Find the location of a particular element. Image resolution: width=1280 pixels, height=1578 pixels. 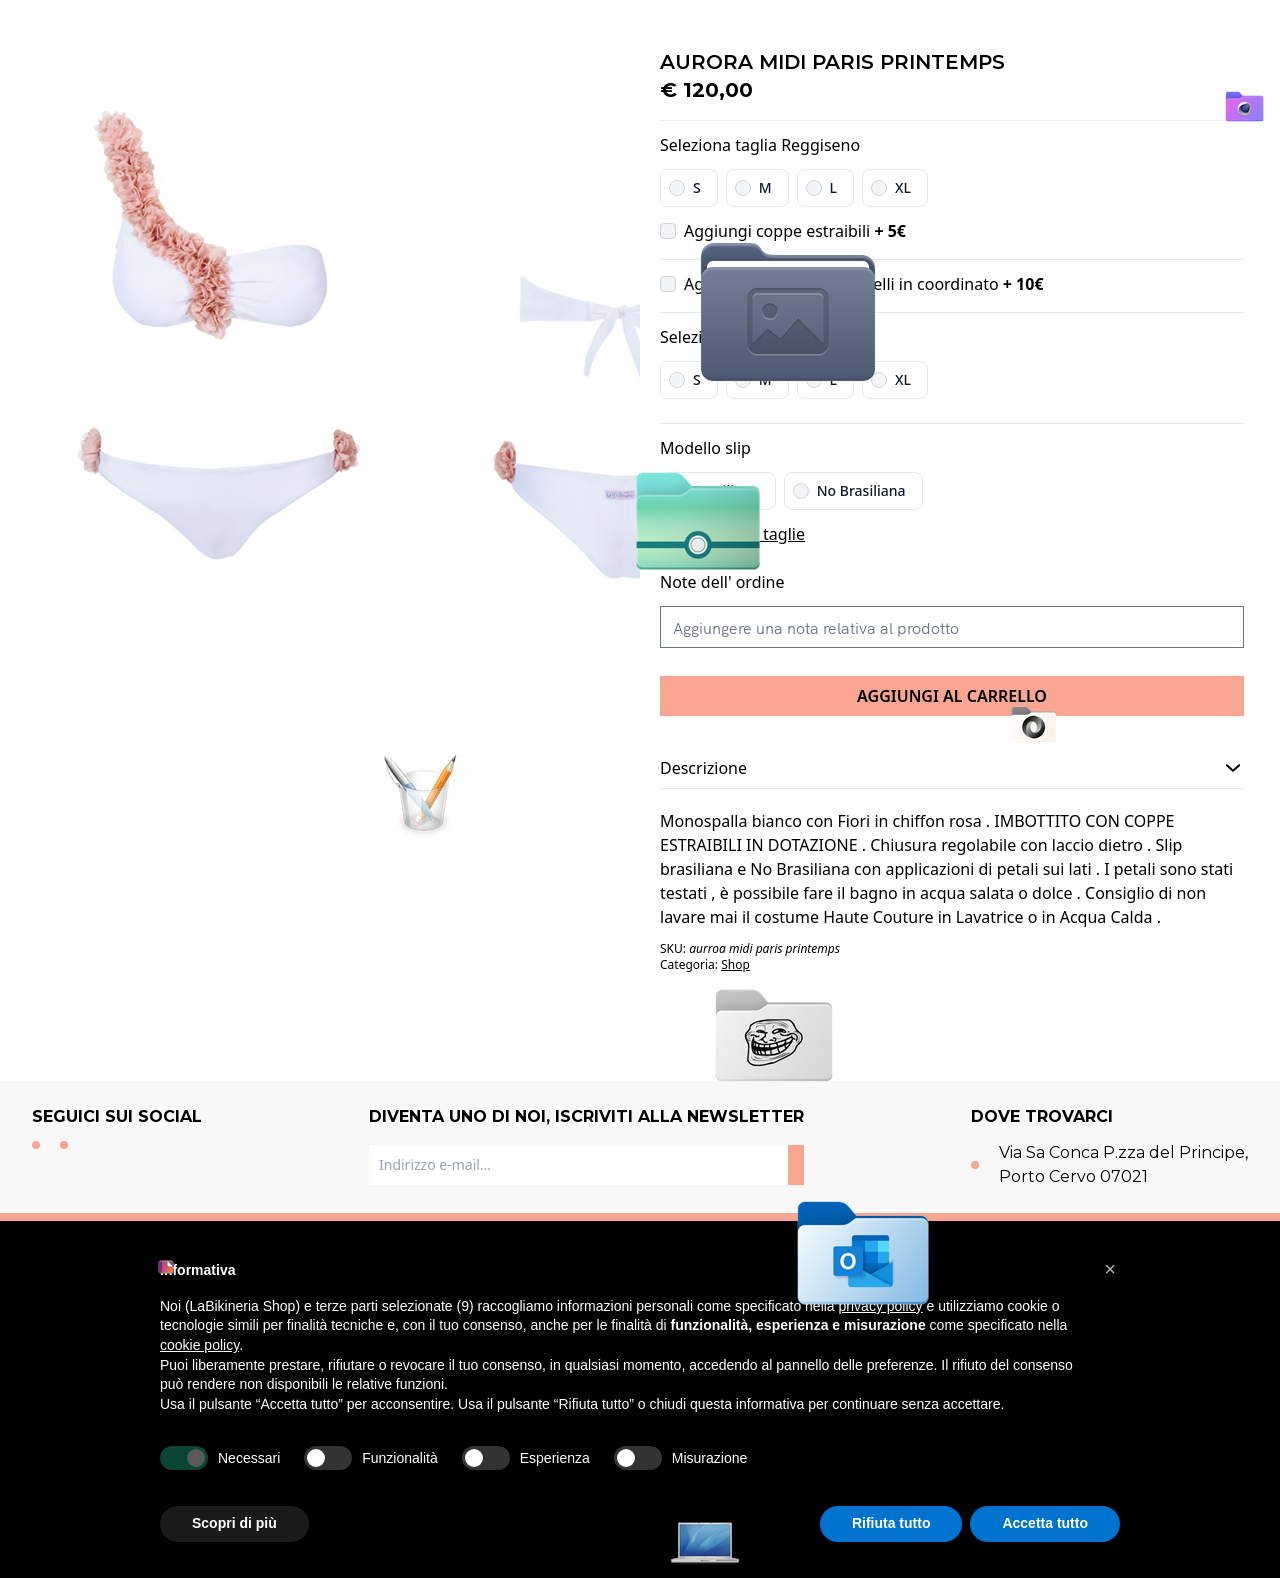

open your meme collection folder is located at coordinates (773, 1038).